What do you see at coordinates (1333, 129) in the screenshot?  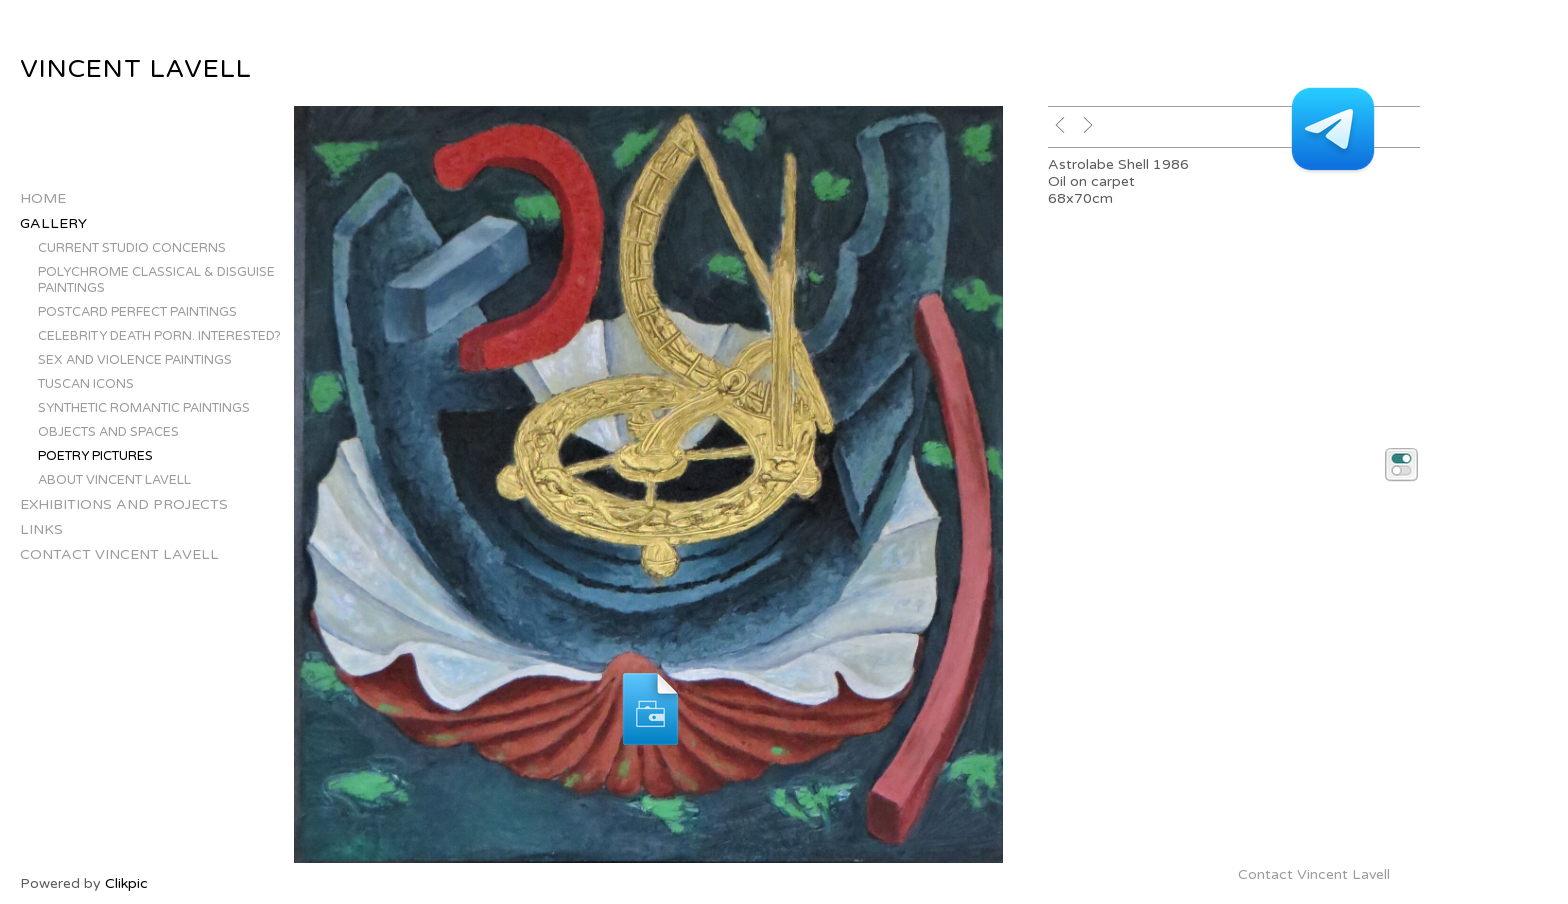 I see `open Telegram messaging app` at bounding box center [1333, 129].